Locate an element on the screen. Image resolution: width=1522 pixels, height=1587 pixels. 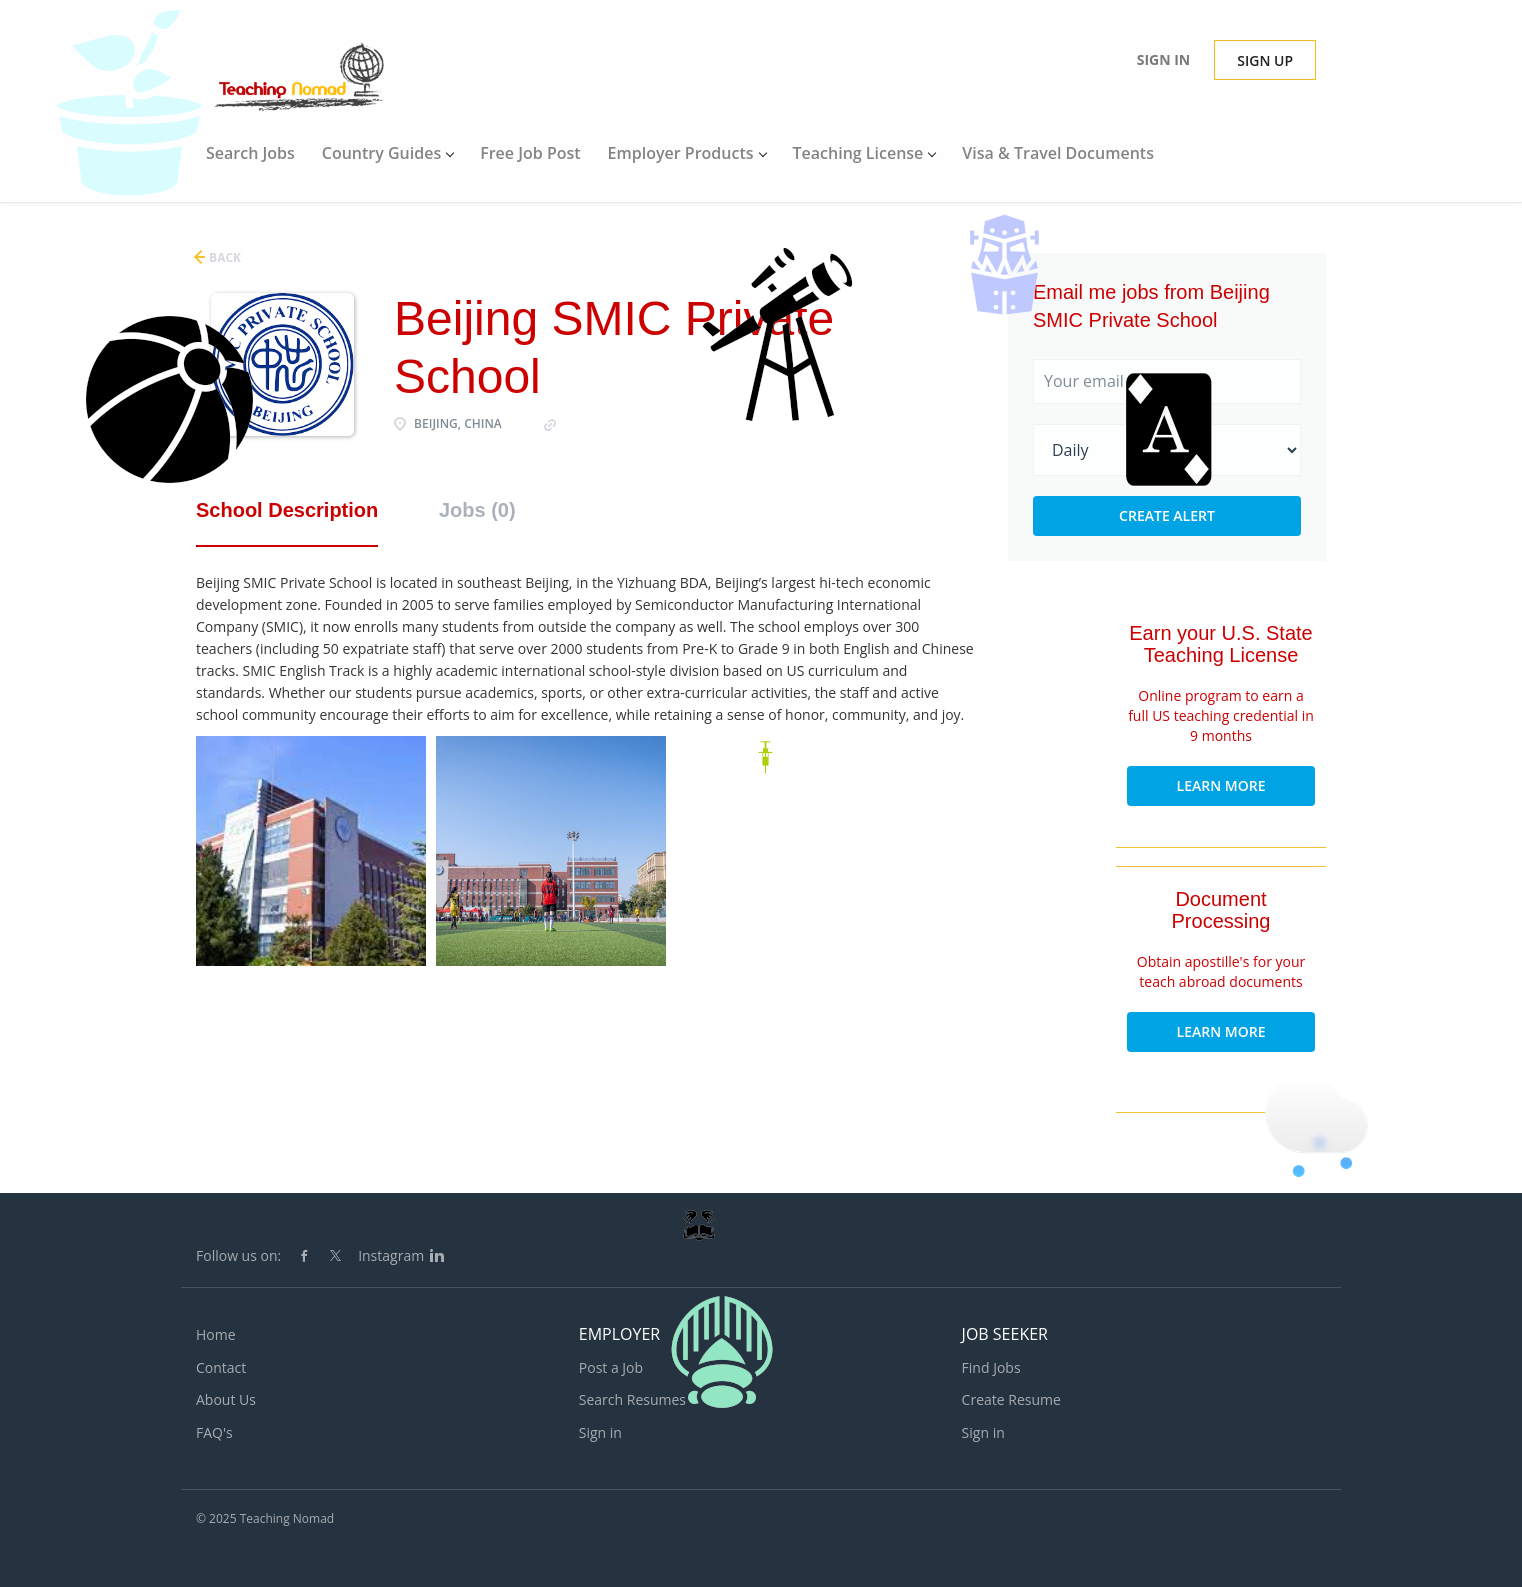
select metal golem character or unit is located at coordinates (1004, 264).